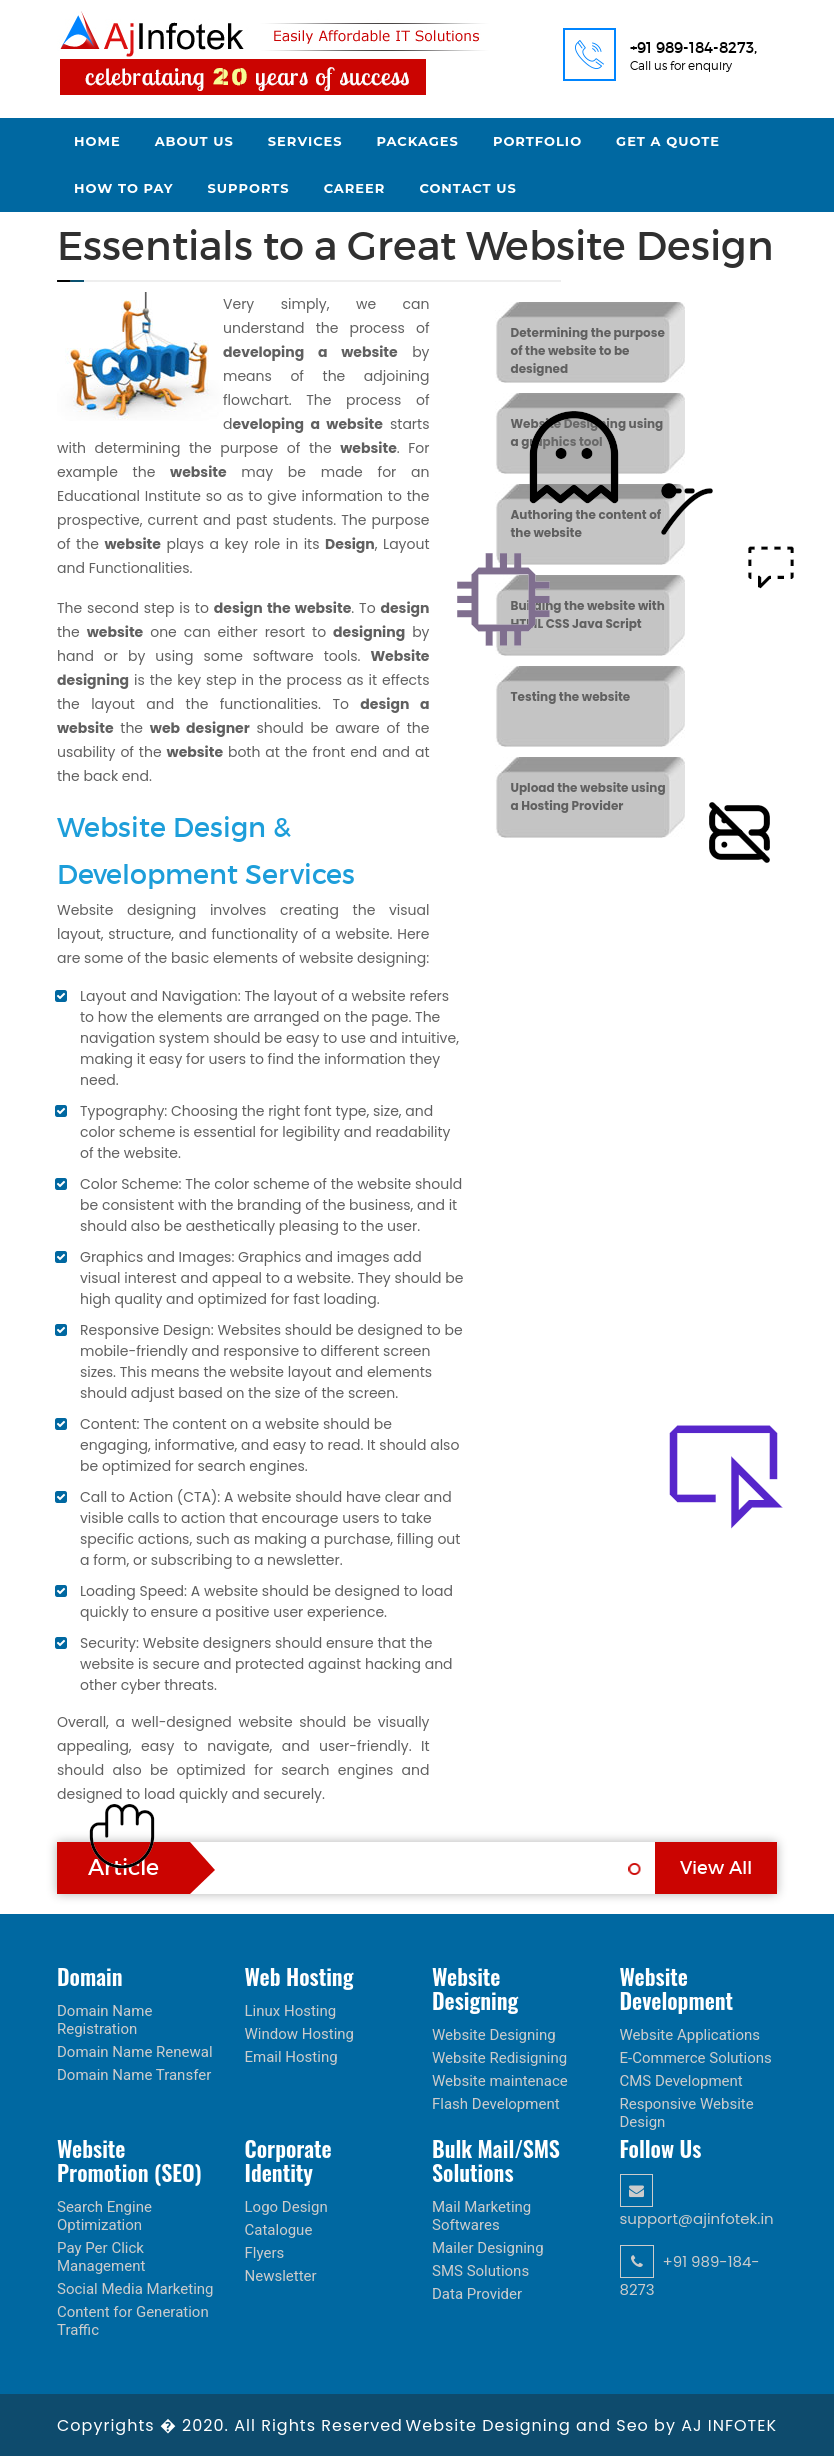 Image resolution: width=834 pixels, height=2456 pixels. Describe the element at coordinates (739, 832) in the screenshot. I see `server is offline or unavailable` at that location.